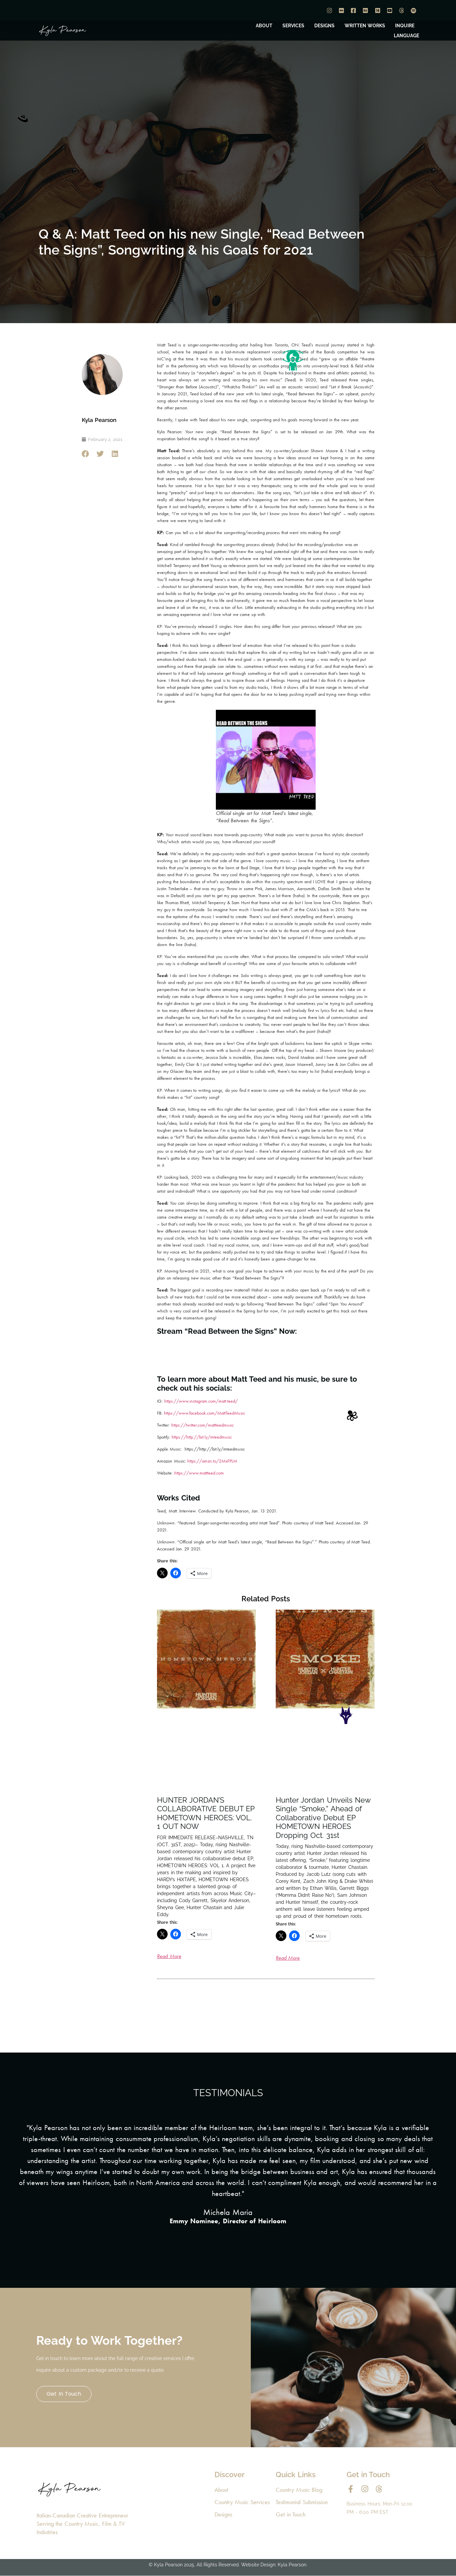  Describe the element at coordinates (293, 360) in the screenshot. I see `indicates a paranoia or anxiety state in gameplay` at that location.